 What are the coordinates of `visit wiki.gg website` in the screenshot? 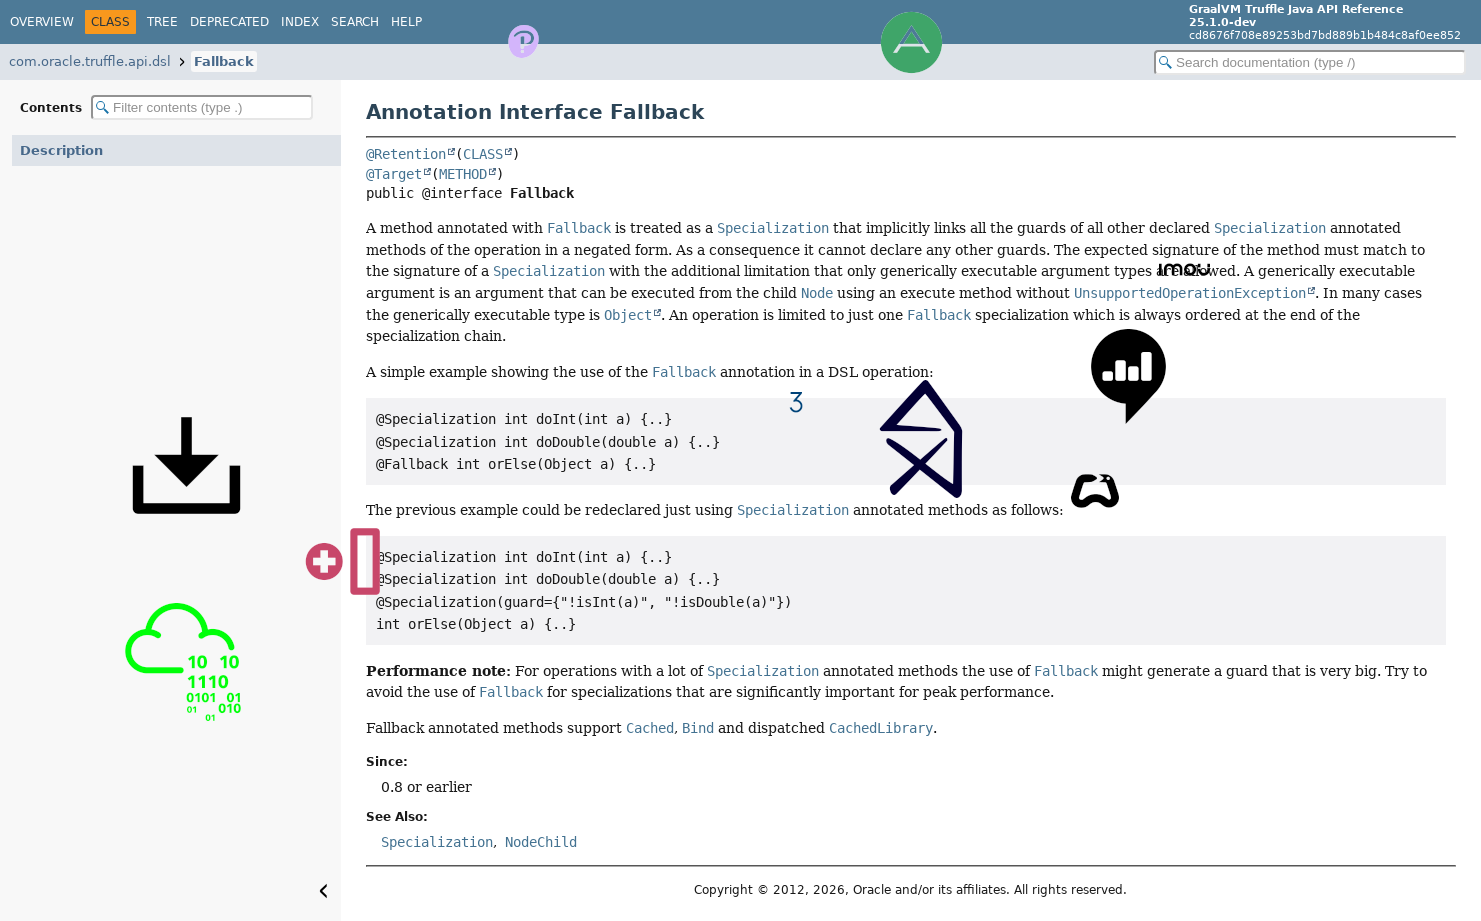 It's located at (1095, 491).